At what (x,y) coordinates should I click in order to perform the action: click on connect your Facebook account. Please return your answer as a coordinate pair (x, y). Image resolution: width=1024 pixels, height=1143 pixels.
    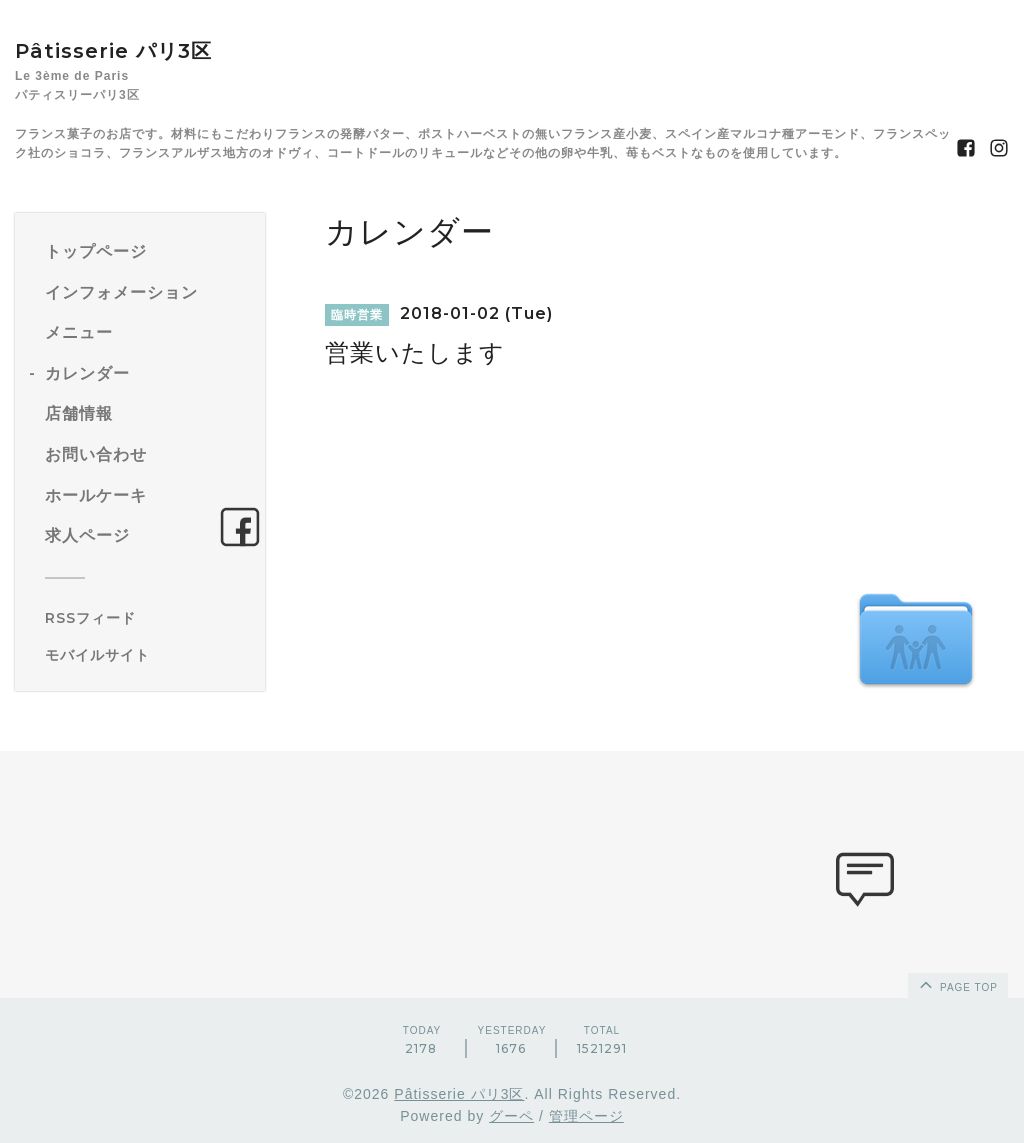
    Looking at the image, I should click on (240, 527).